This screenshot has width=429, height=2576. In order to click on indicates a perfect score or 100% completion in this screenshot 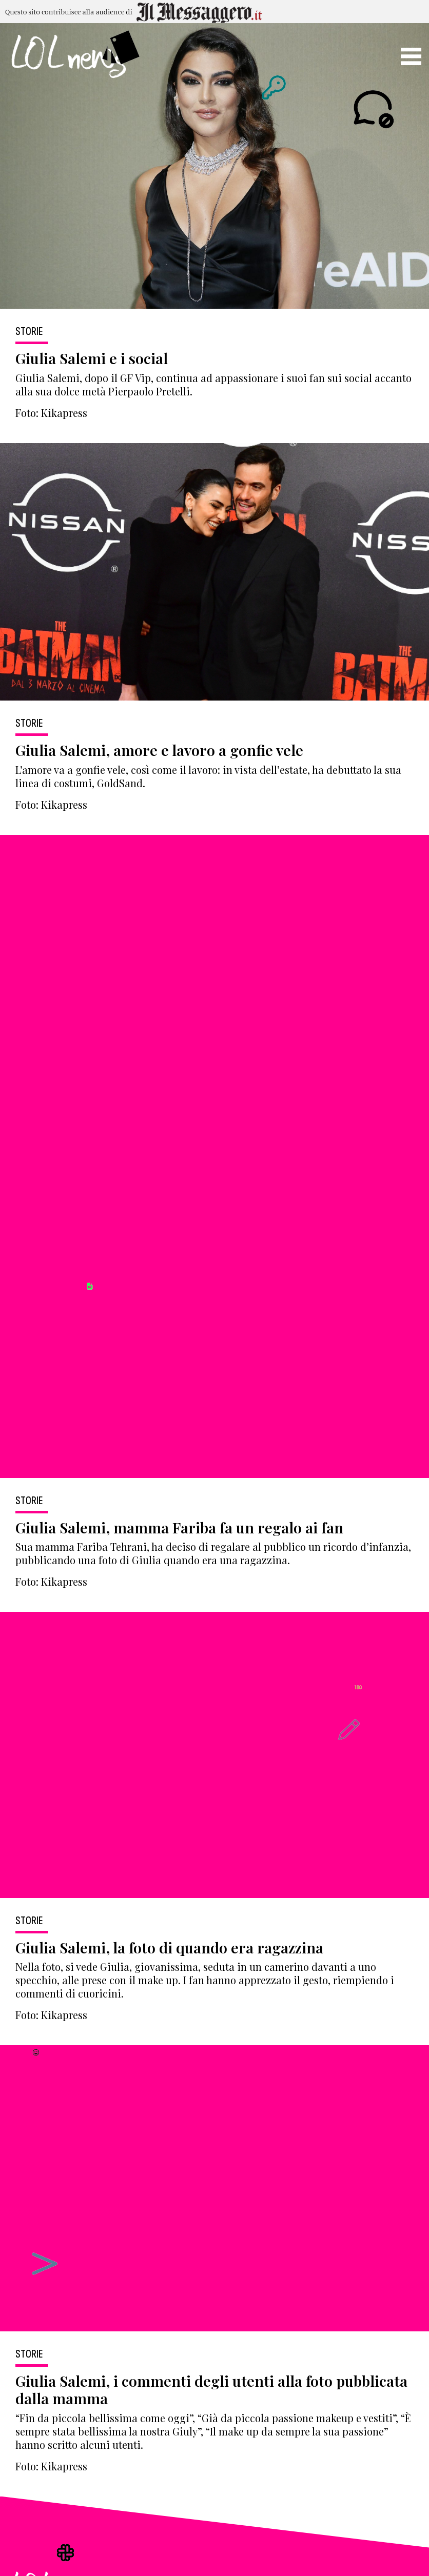, I will do `click(358, 1687)`.